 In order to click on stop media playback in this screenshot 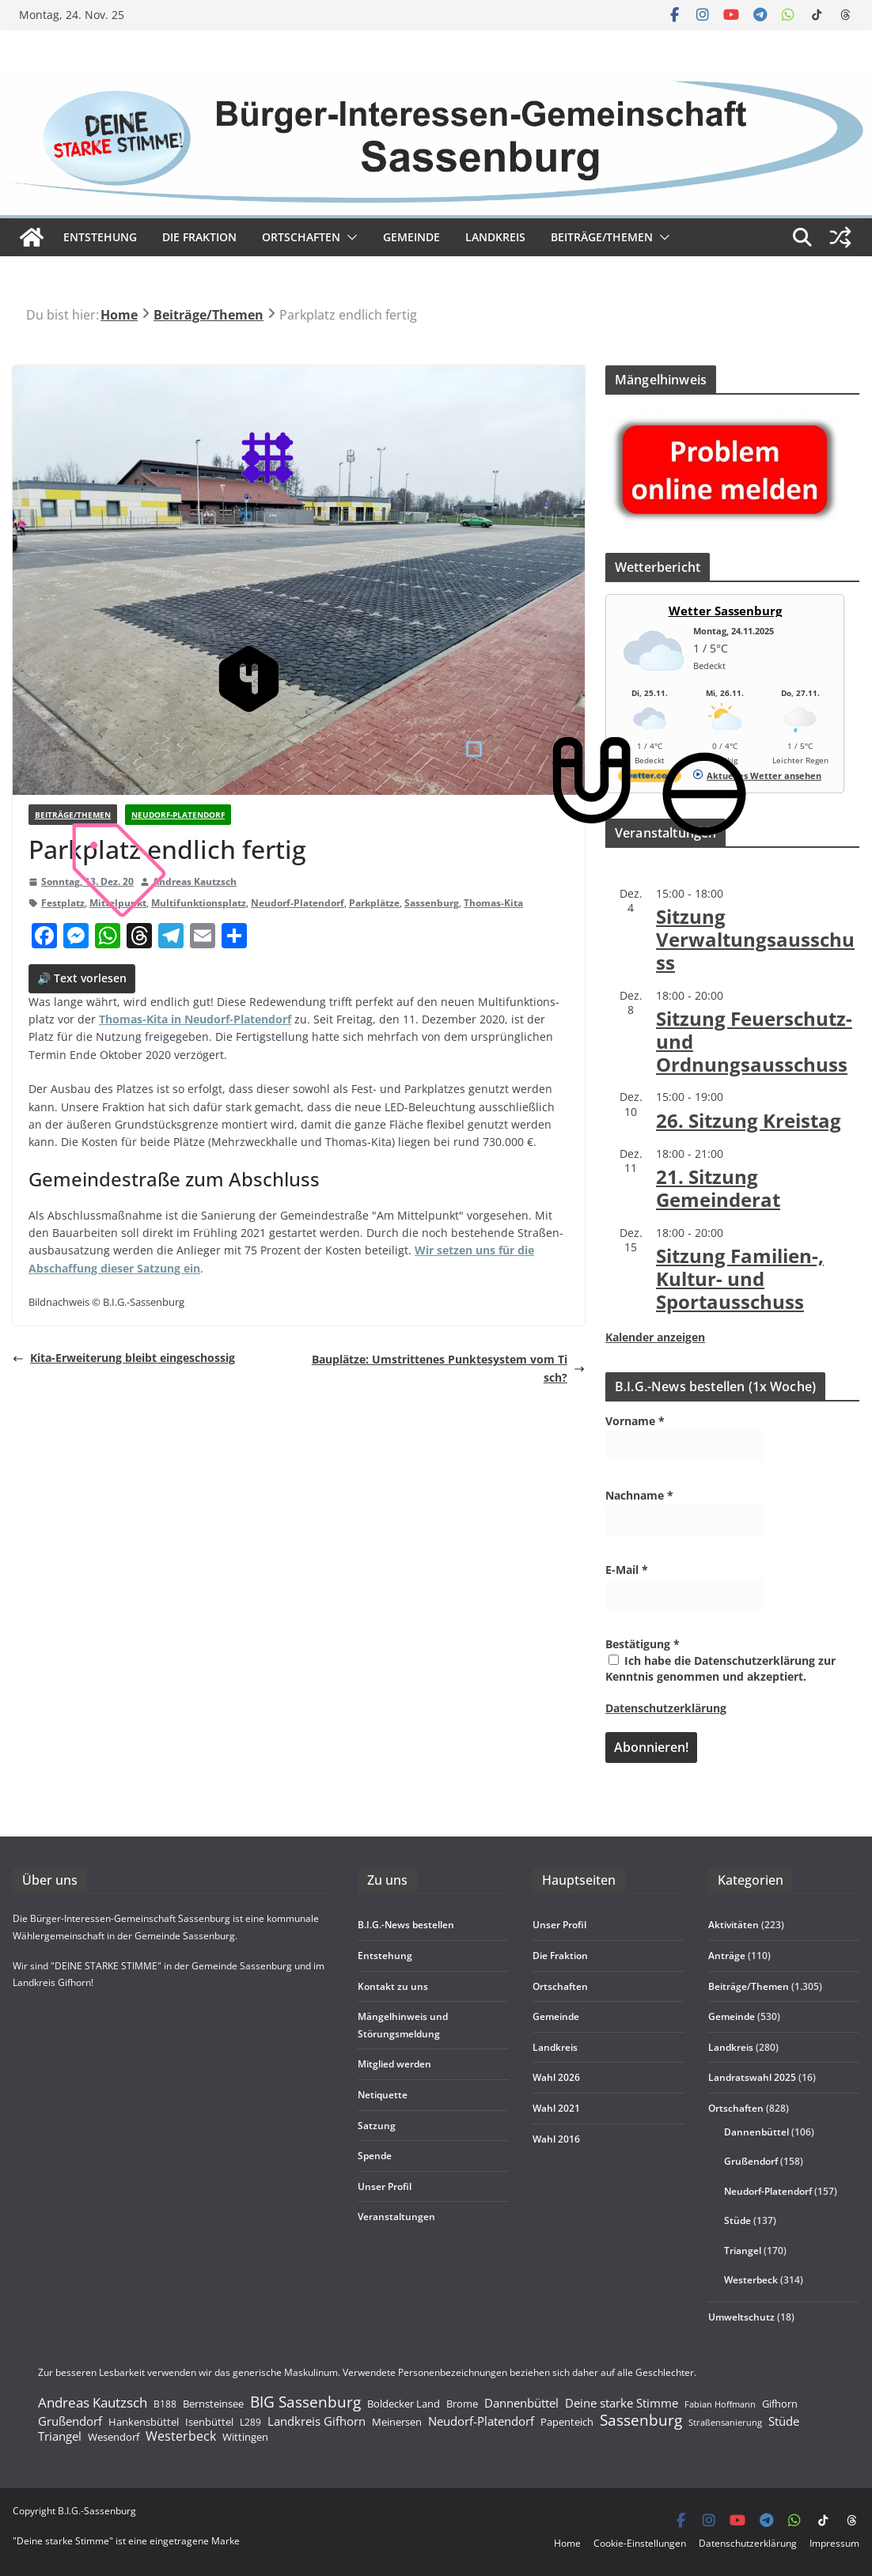, I will do `click(474, 749)`.